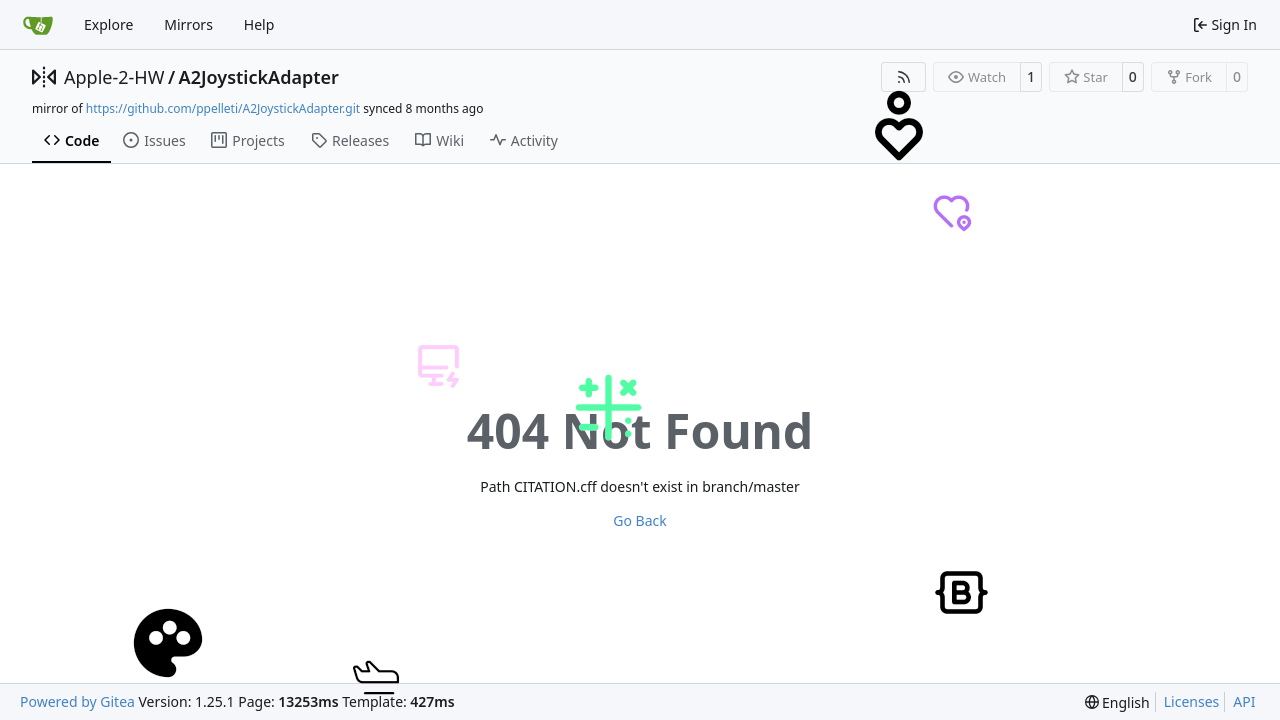 The image size is (1280, 720). I want to click on power settings for desktop computer, so click(438, 365).